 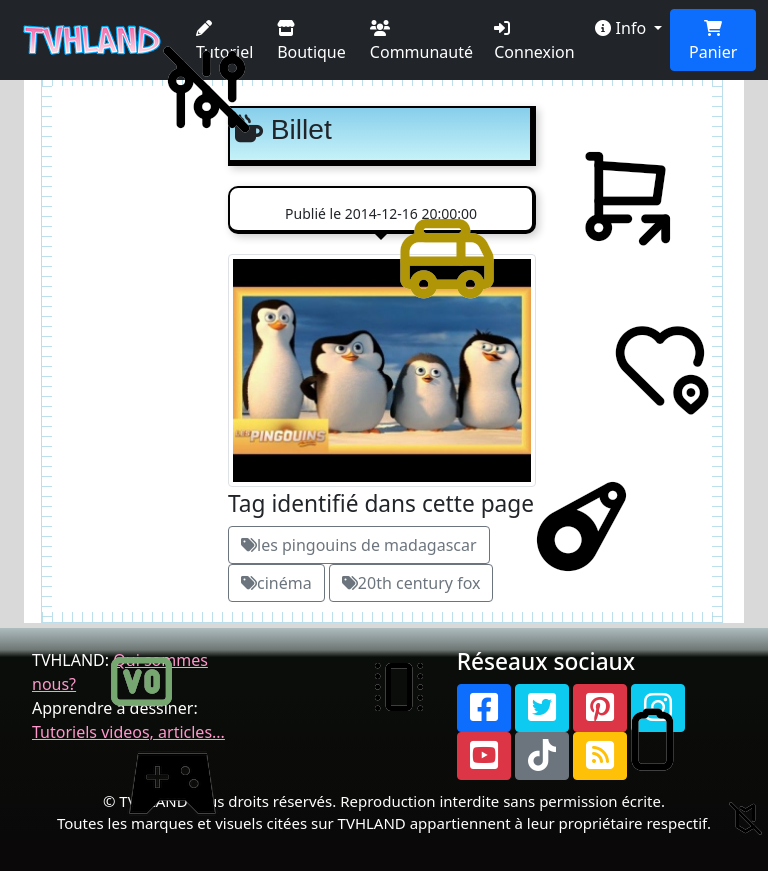 What do you see at coordinates (447, 261) in the screenshot?
I see `browse RV or camper van rentals` at bounding box center [447, 261].